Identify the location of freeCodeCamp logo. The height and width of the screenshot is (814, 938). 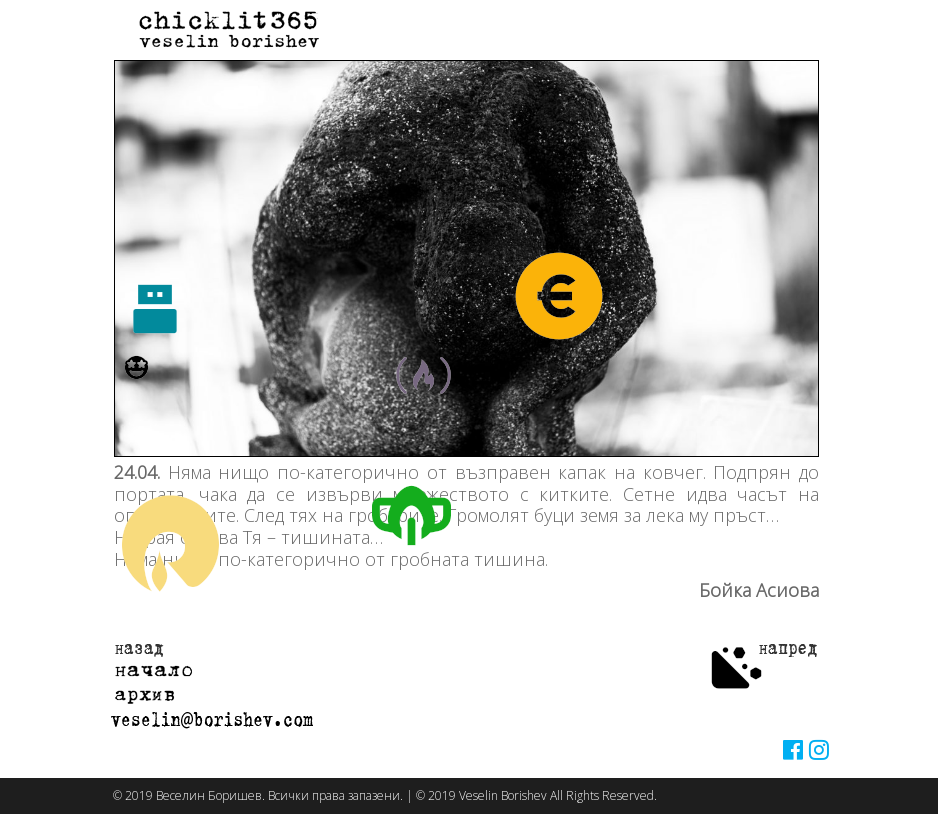
(423, 375).